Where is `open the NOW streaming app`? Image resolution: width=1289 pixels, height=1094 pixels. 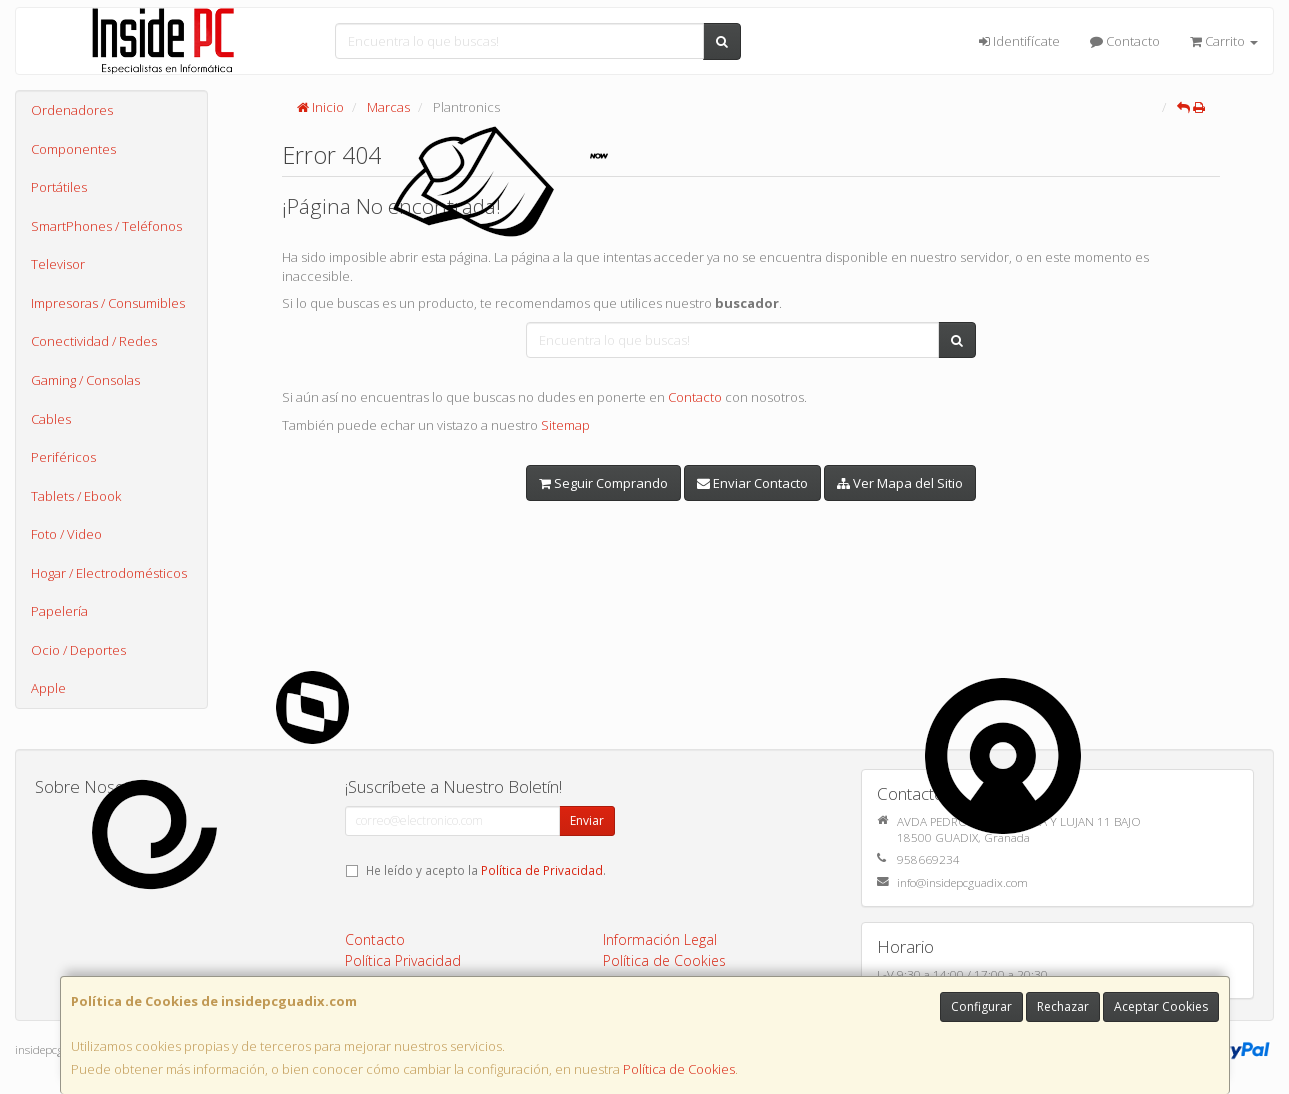
open the NOW streaming app is located at coordinates (599, 156).